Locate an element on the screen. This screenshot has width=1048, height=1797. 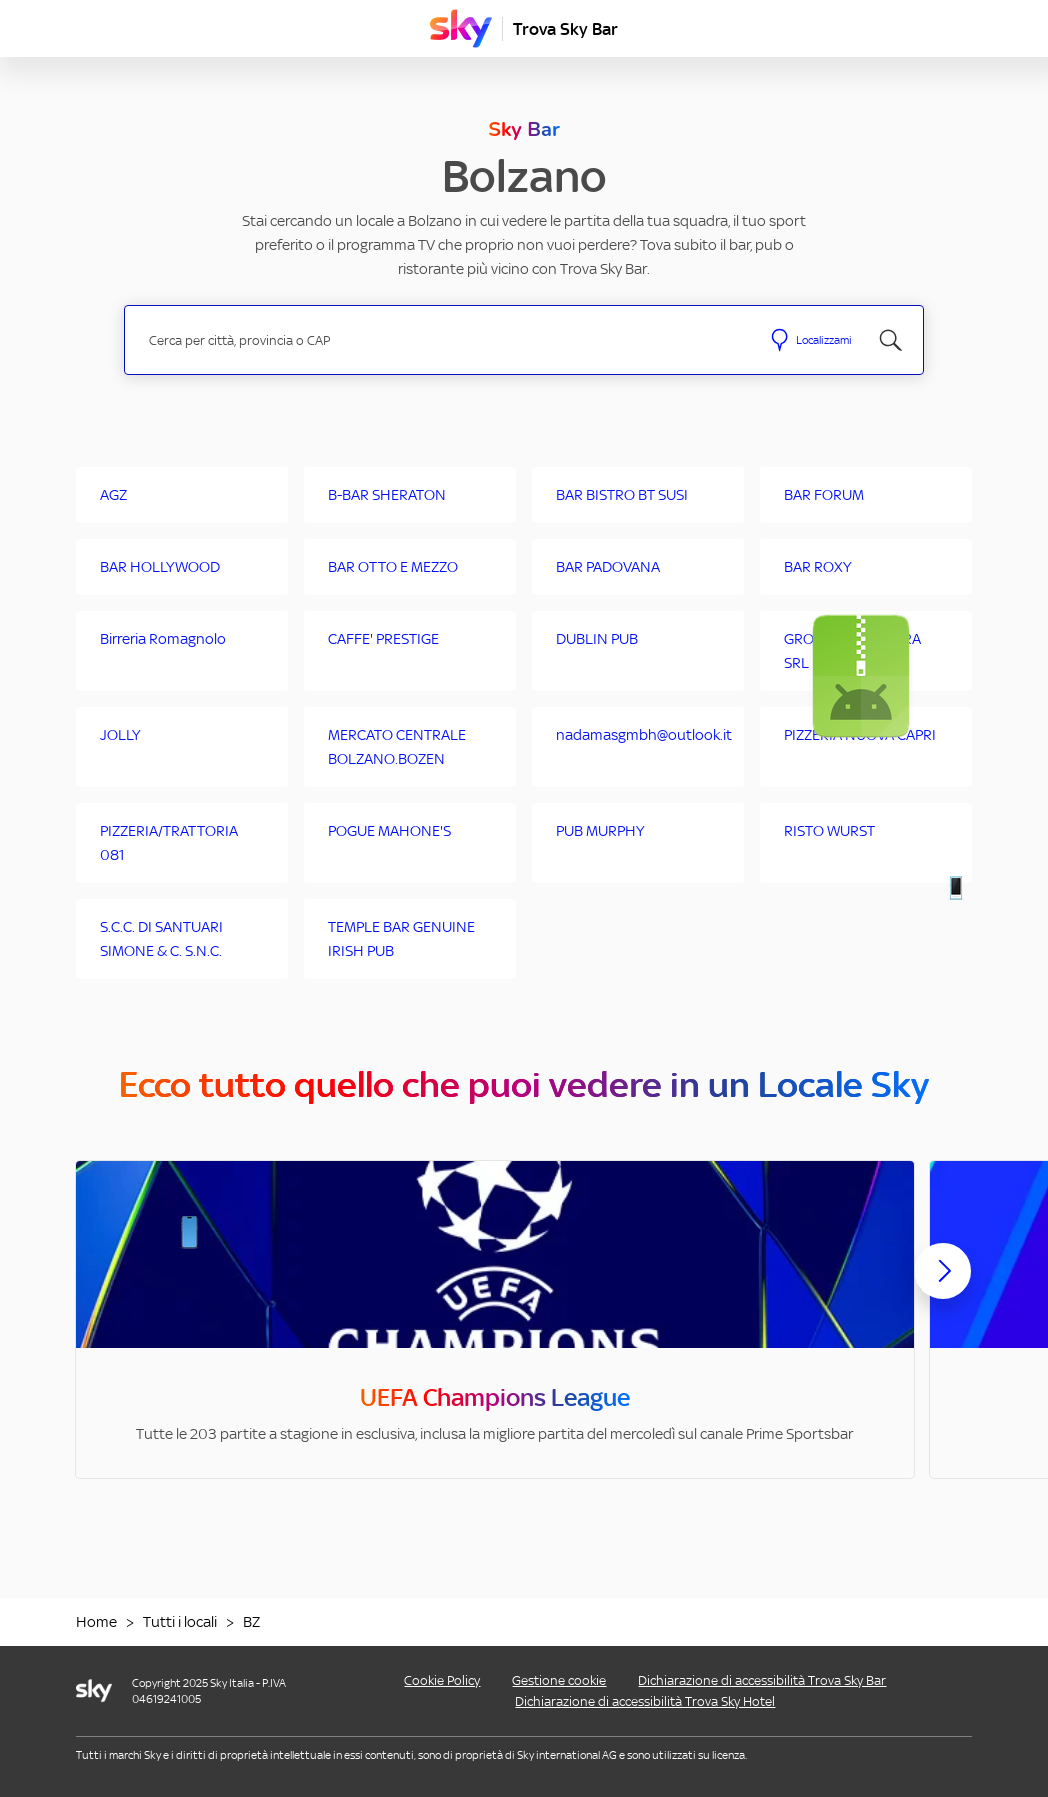
connected iPhone device is located at coordinates (189, 1232).